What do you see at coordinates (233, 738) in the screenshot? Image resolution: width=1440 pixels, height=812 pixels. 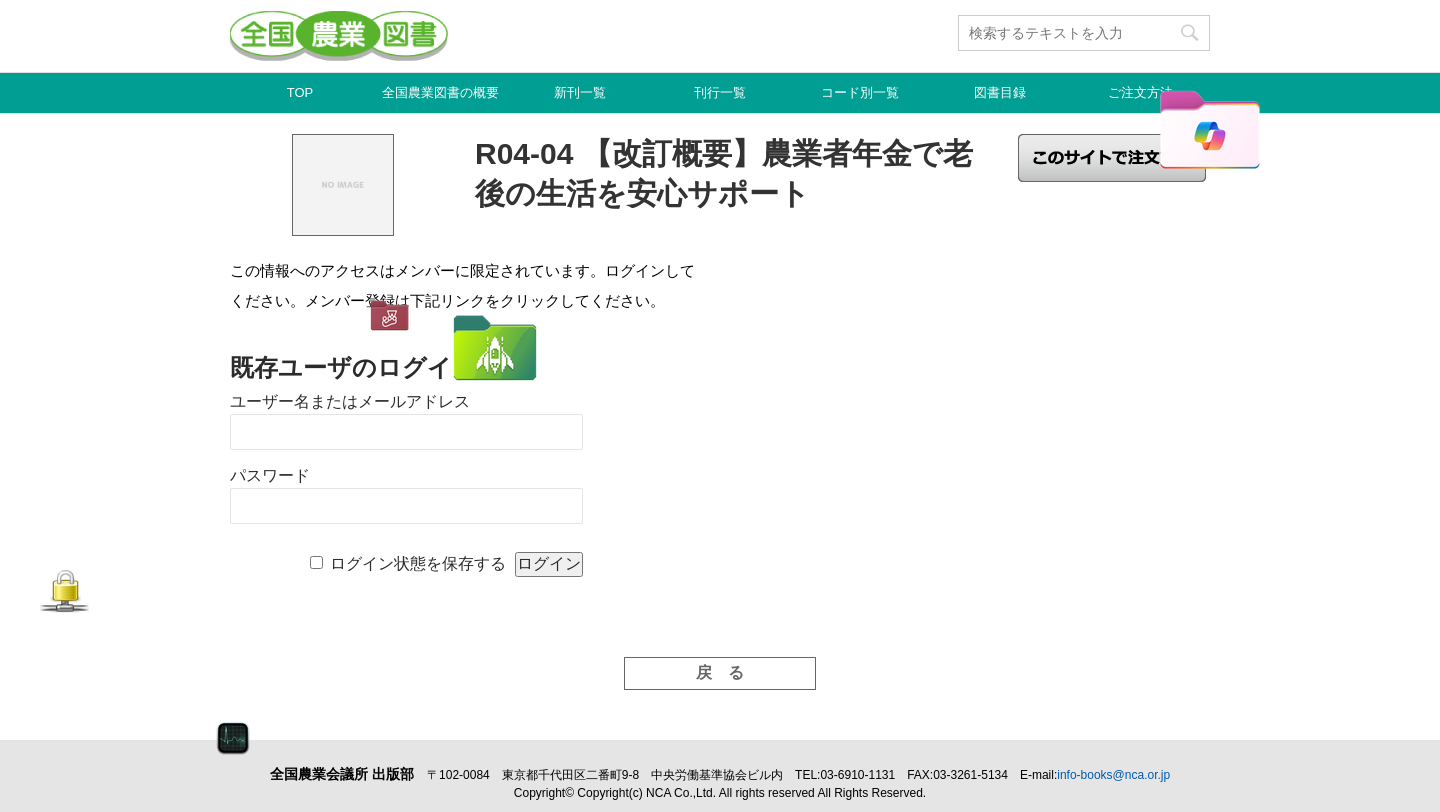 I see `open activity monitor to view system processes` at bounding box center [233, 738].